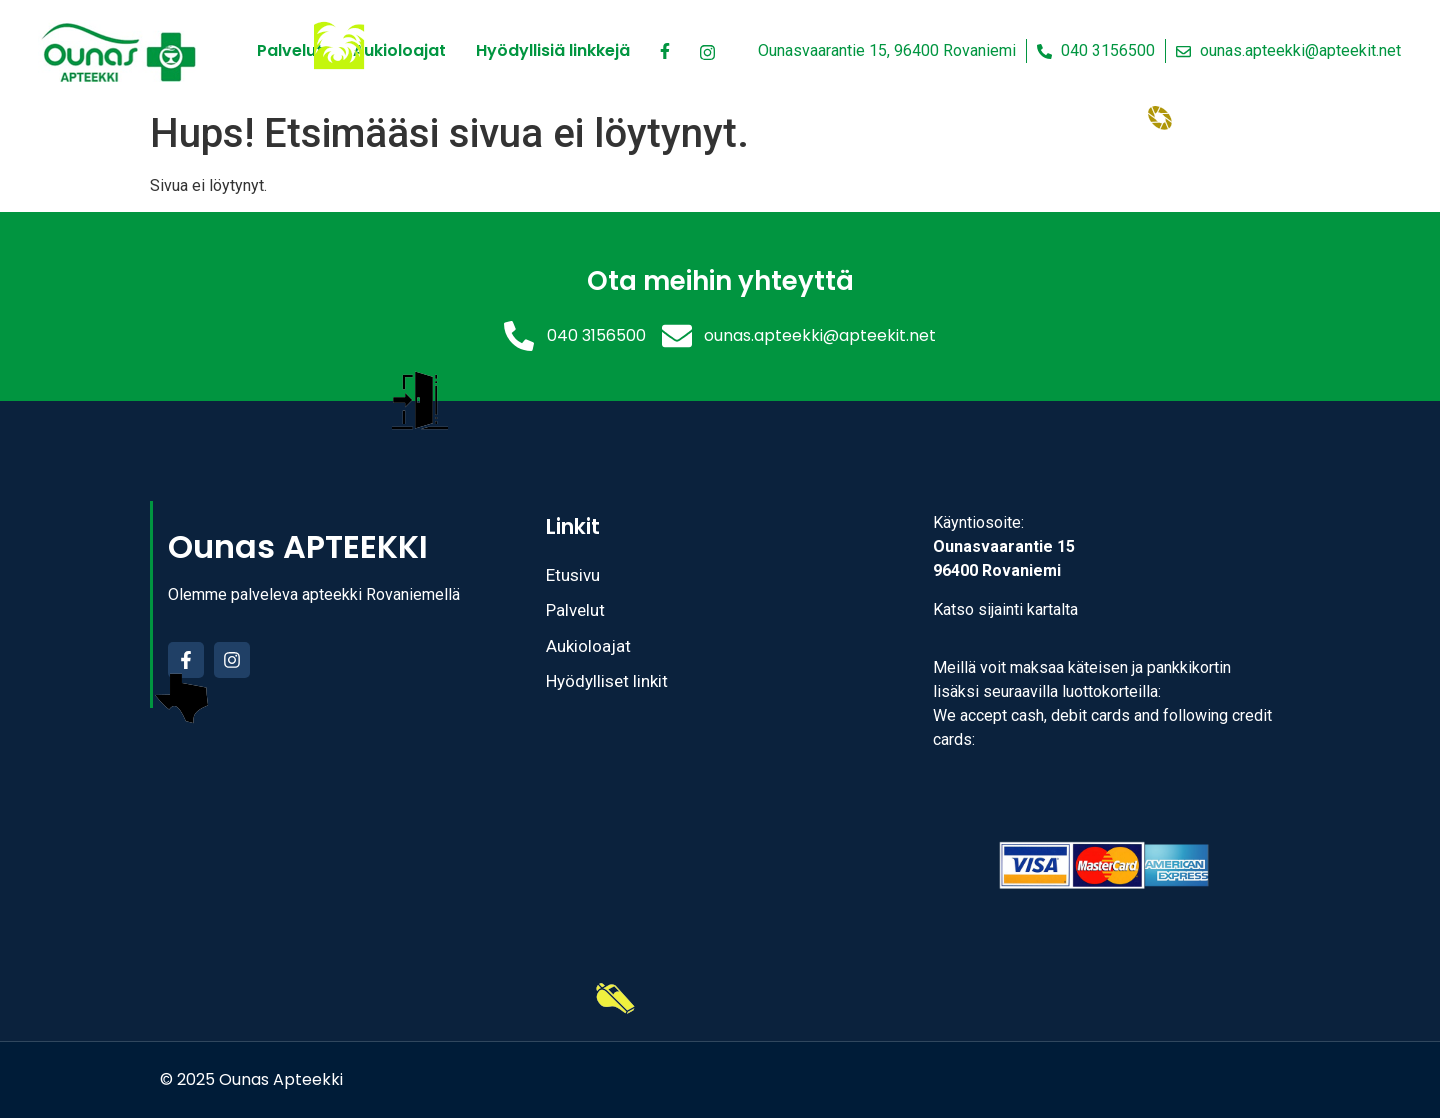 This screenshot has height=1118, width=1440. Describe the element at coordinates (1160, 118) in the screenshot. I see `adjust camera aperture settings` at that location.